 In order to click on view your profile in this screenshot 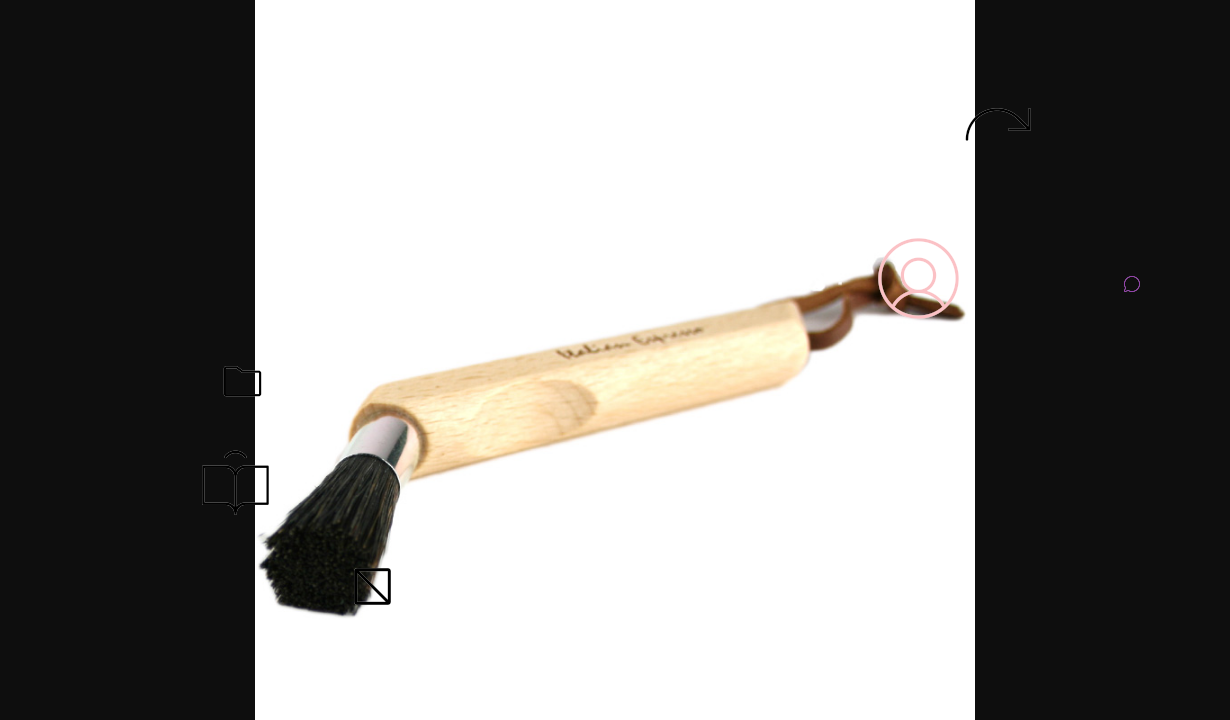, I will do `click(918, 278)`.